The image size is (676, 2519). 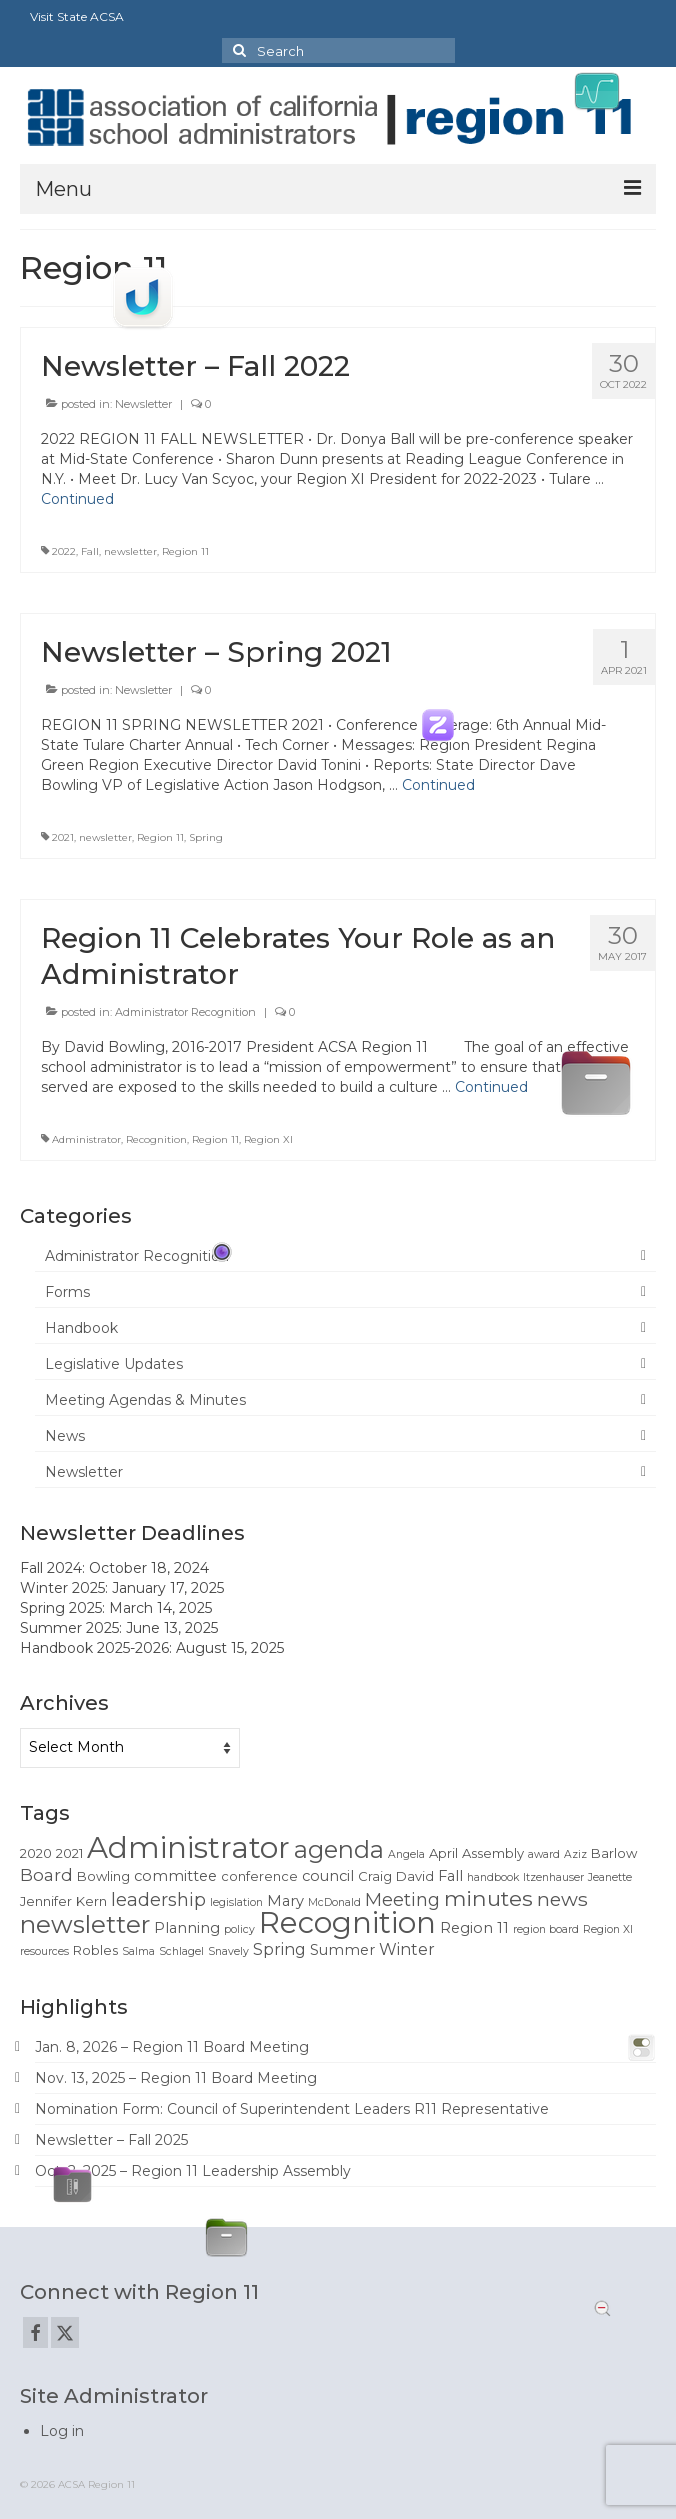 What do you see at coordinates (596, 1083) in the screenshot?
I see `open the nautilus file manager` at bounding box center [596, 1083].